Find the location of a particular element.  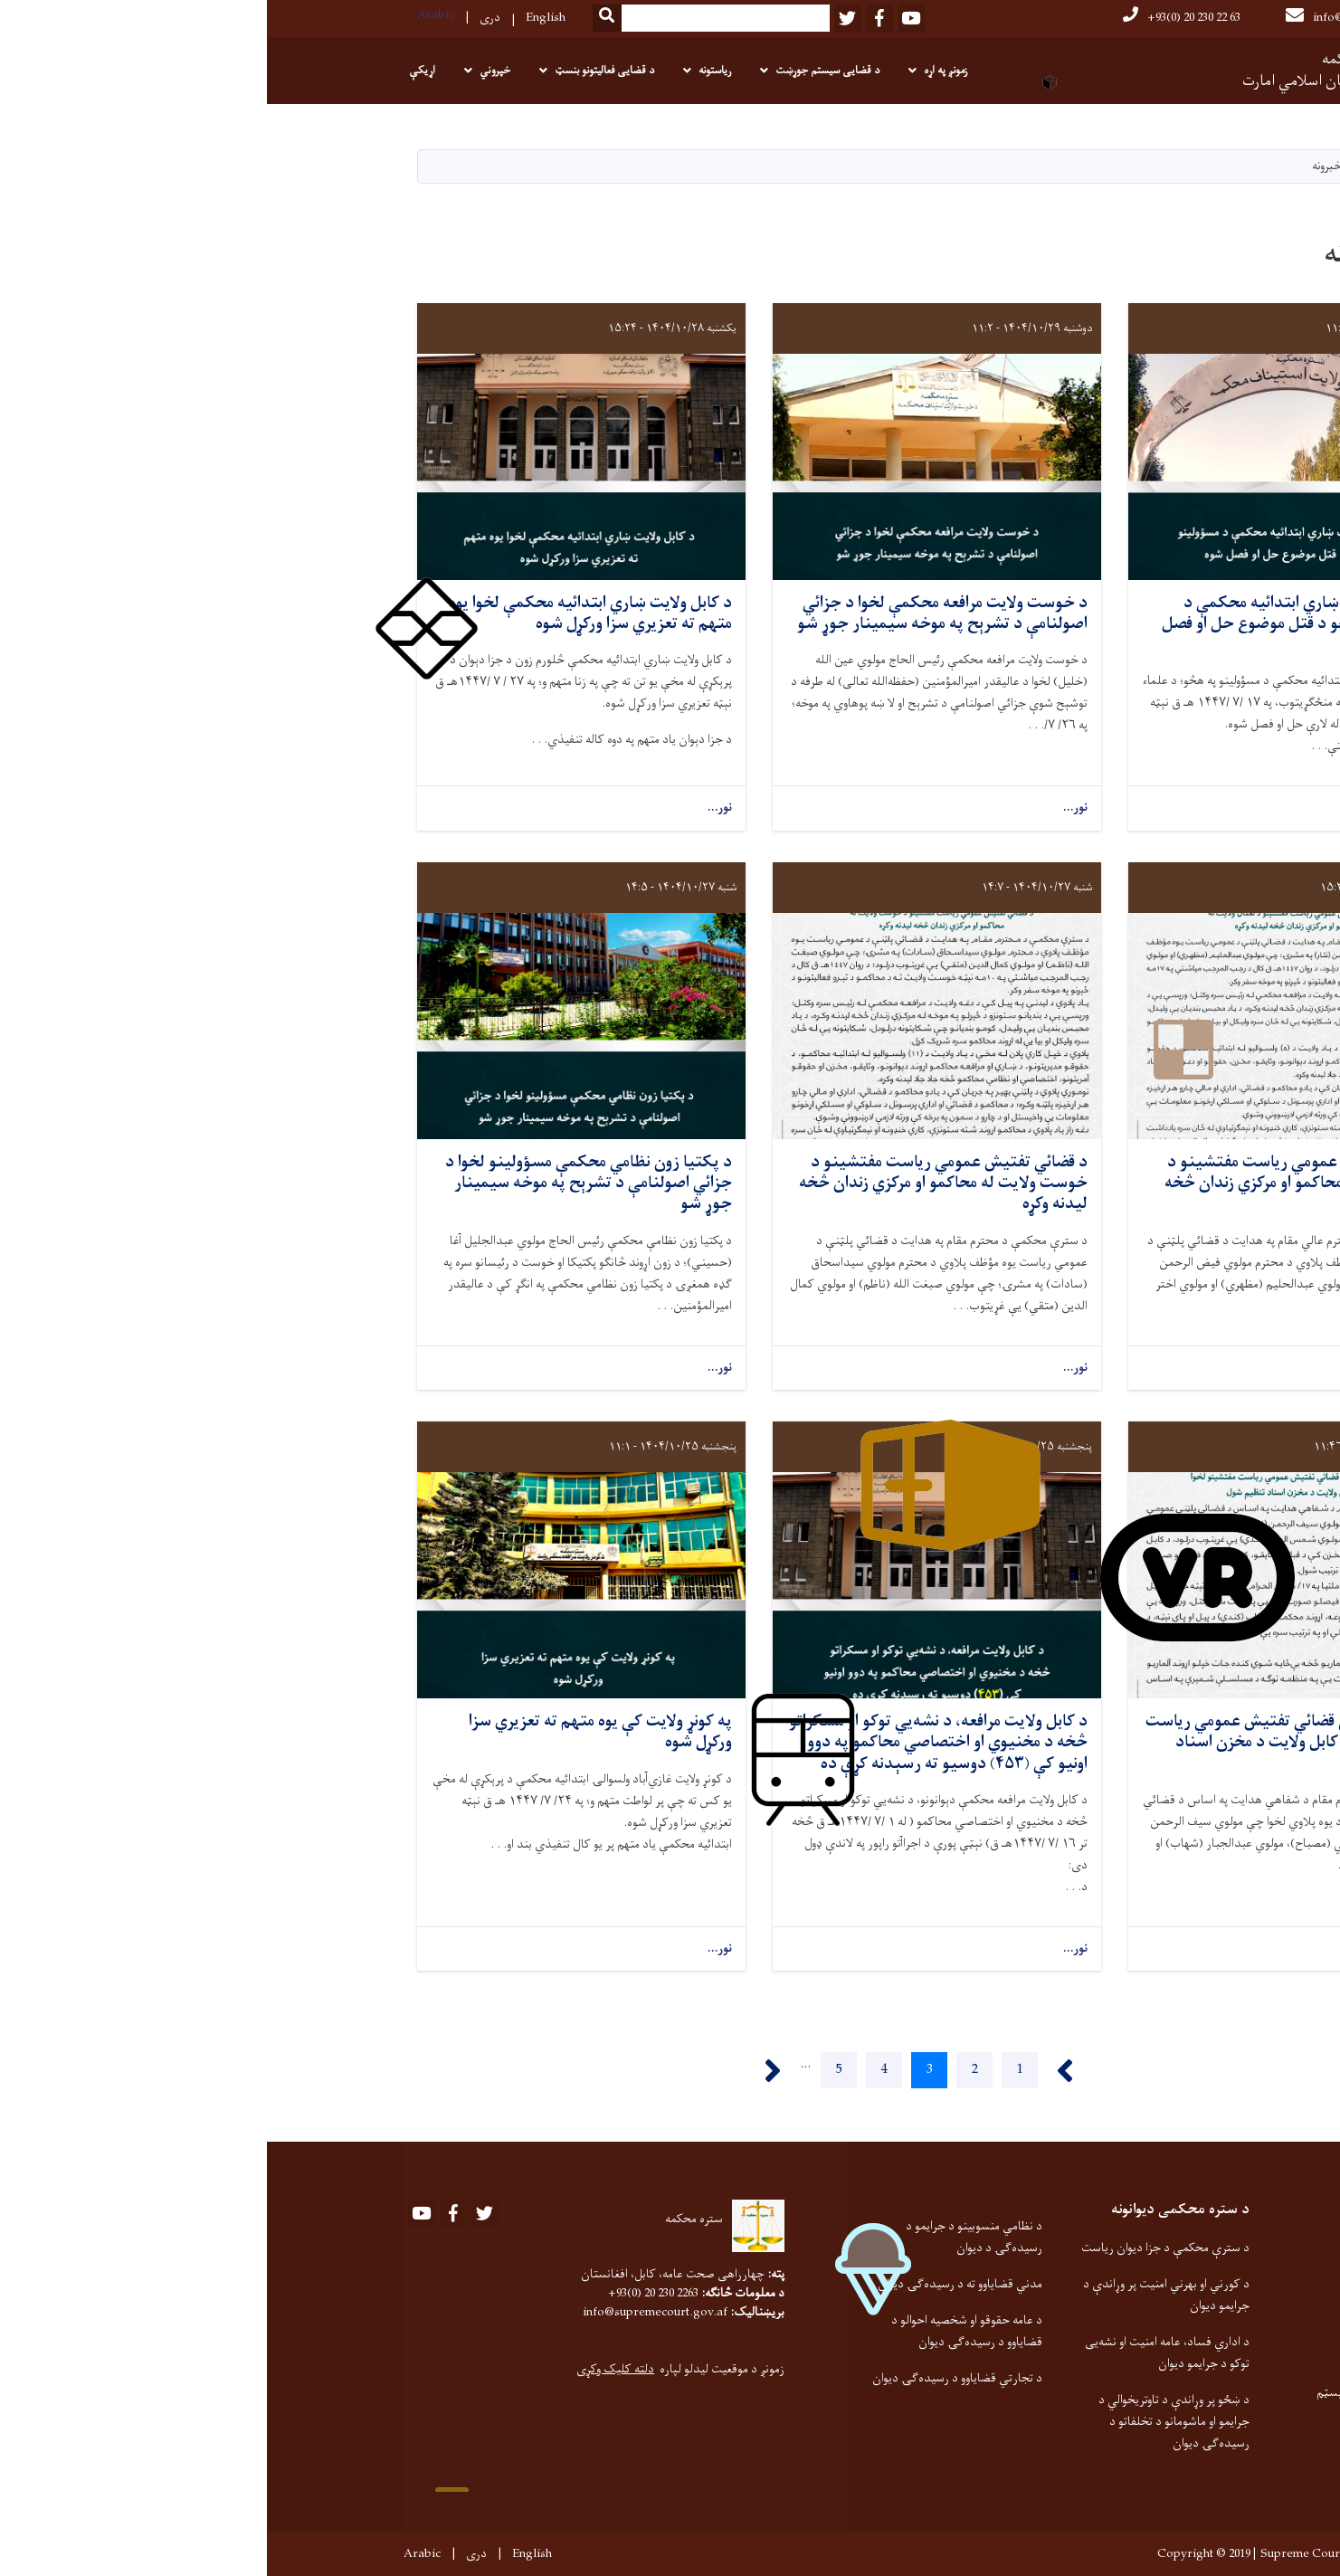

minimize the current window is located at coordinates (451, 2479).